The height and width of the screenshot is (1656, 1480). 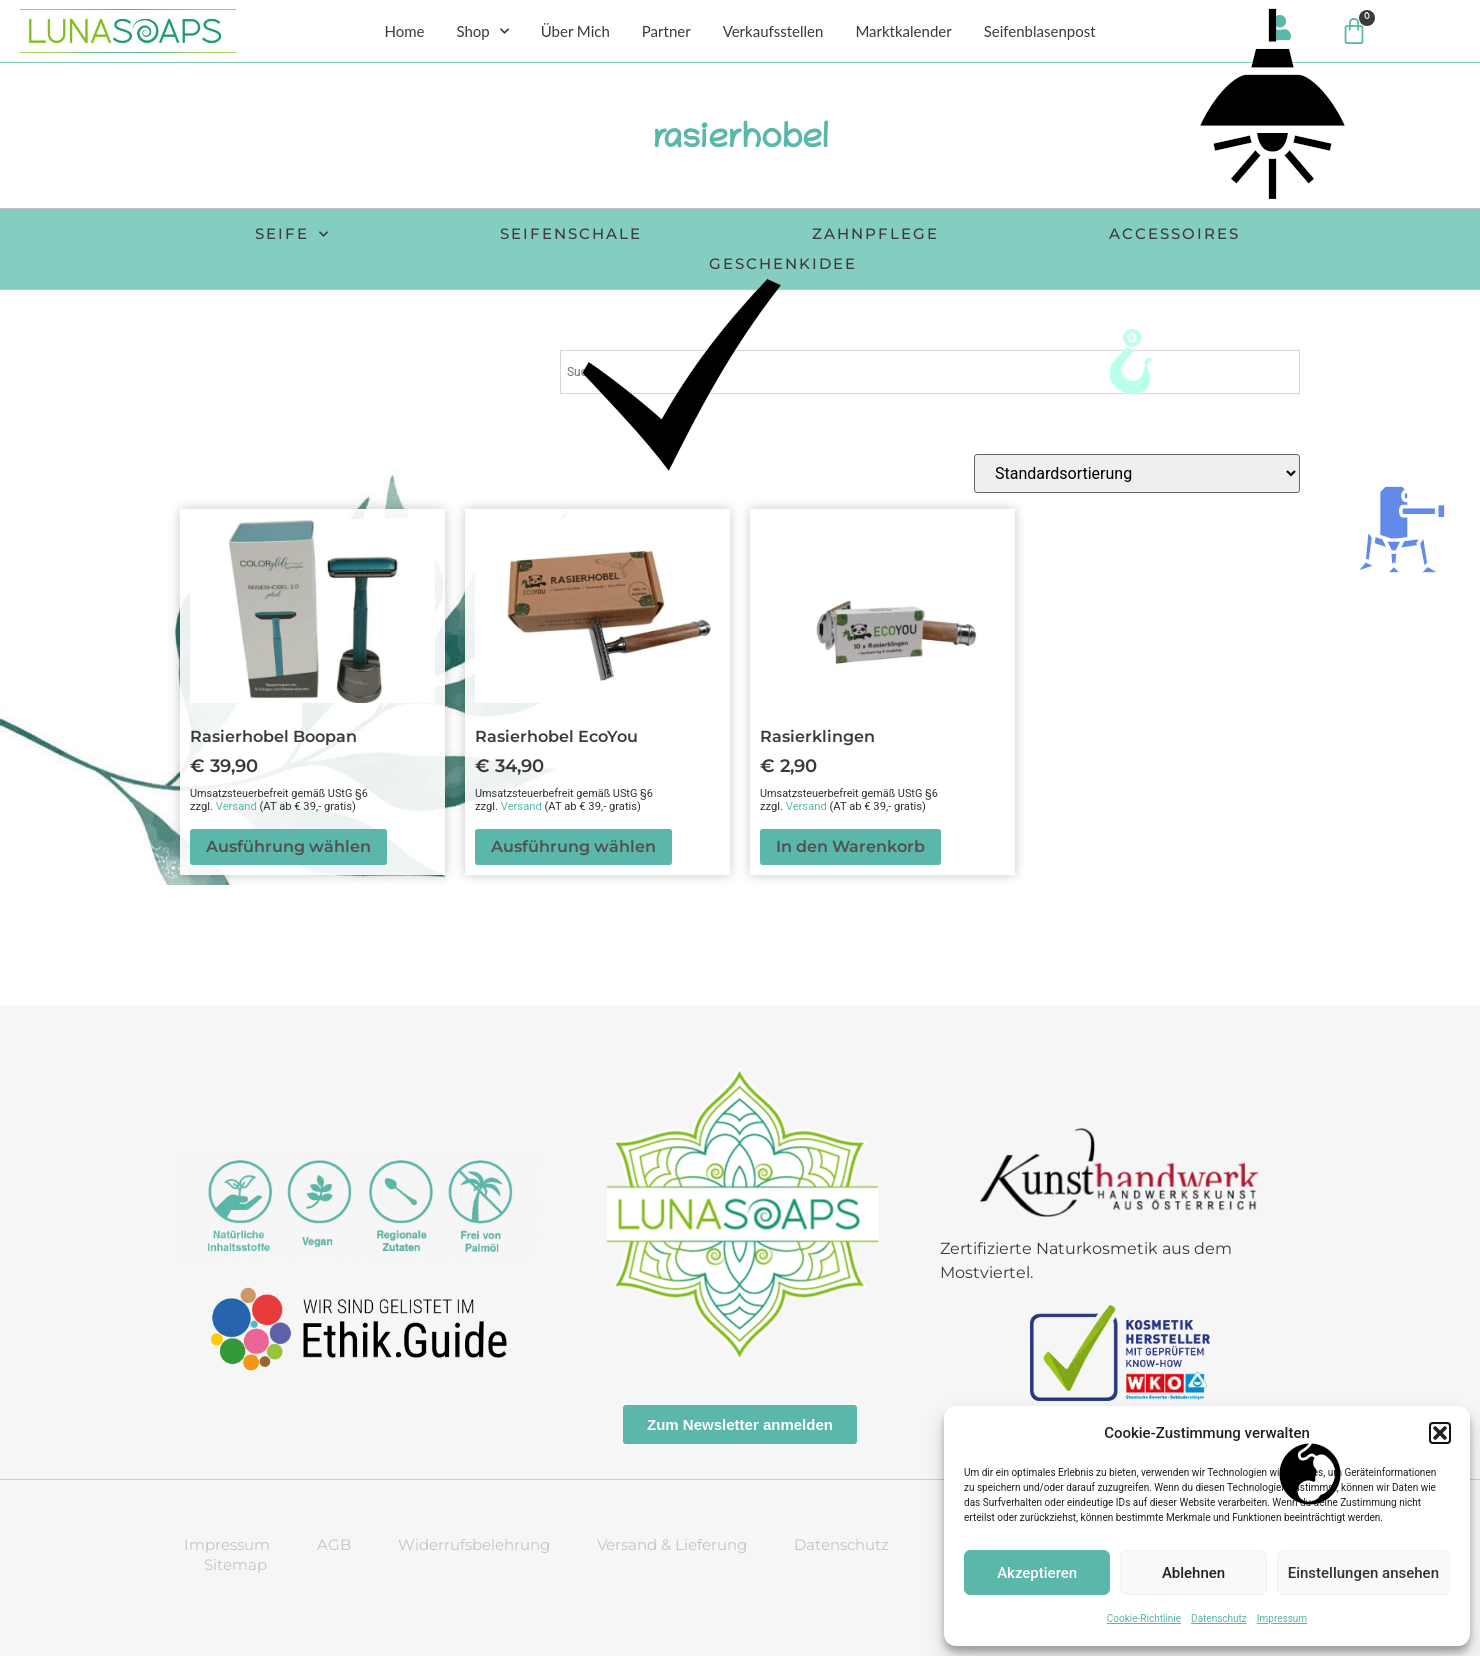 What do you see at coordinates (682, 375) in the screenshot?
I see `confirm or complete an action` at bounding box center [682, 375].